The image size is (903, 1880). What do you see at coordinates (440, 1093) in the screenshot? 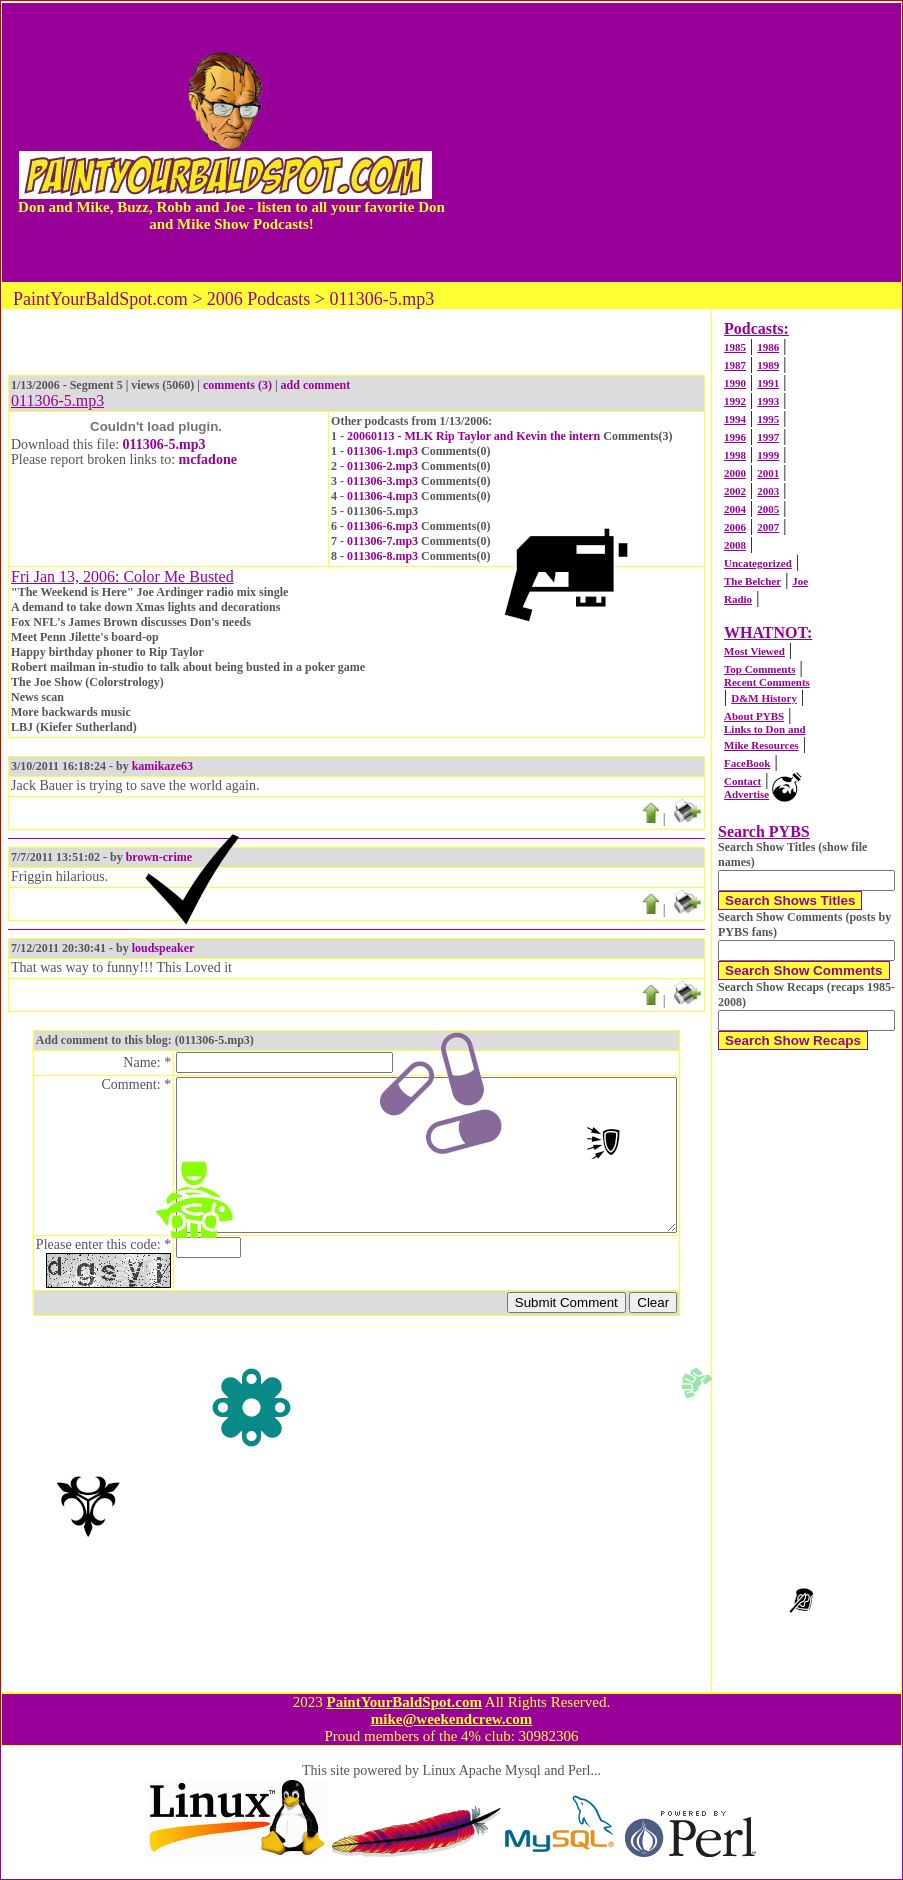
I see `indicates medication or pharmaceutical content` at bounding box center [440, 1093].